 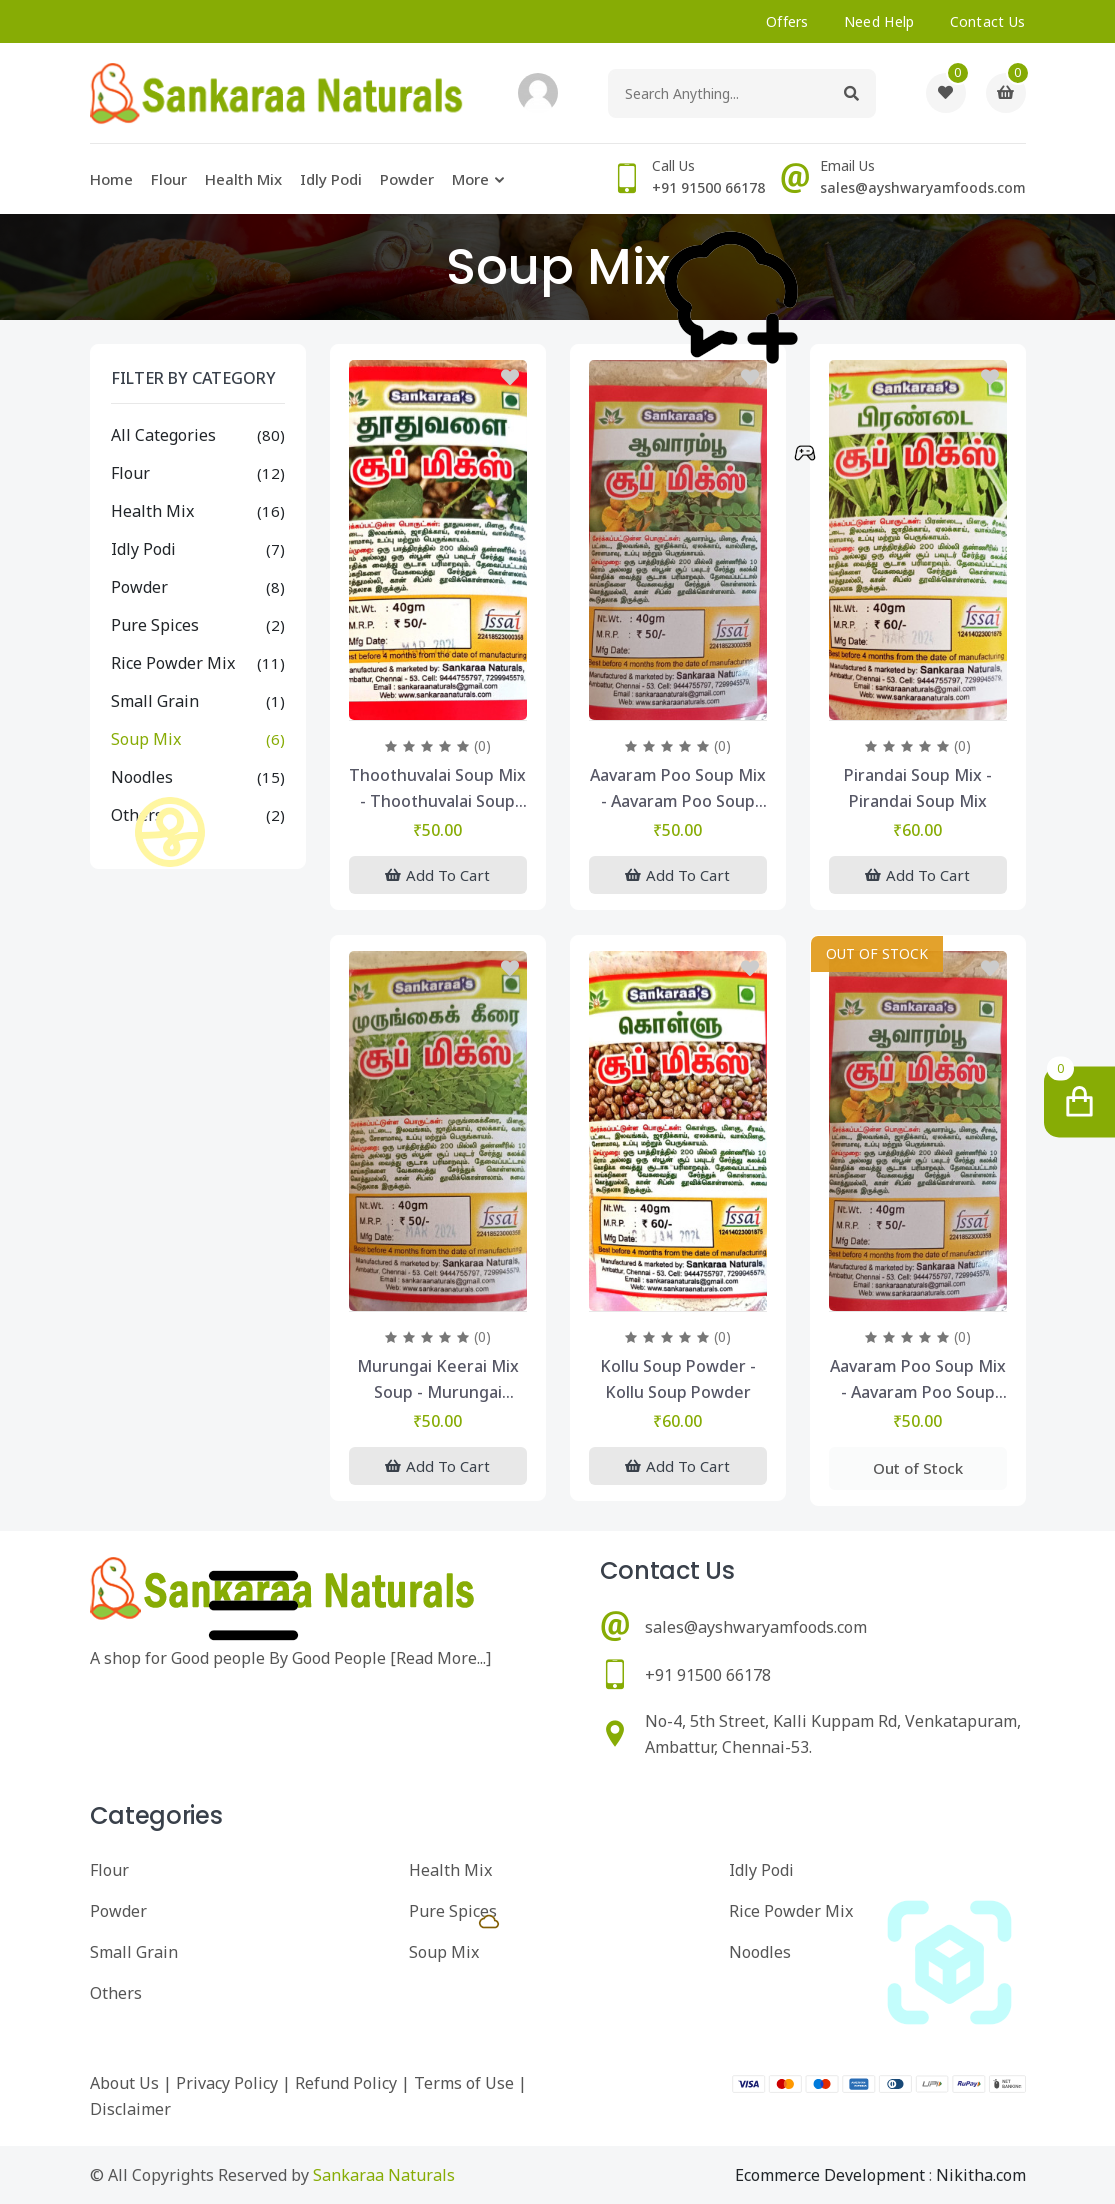 What do you see at coordinates (253, 1605) in the screenshot?
I see `open navigation menu` at bounding box center [253, 1605].